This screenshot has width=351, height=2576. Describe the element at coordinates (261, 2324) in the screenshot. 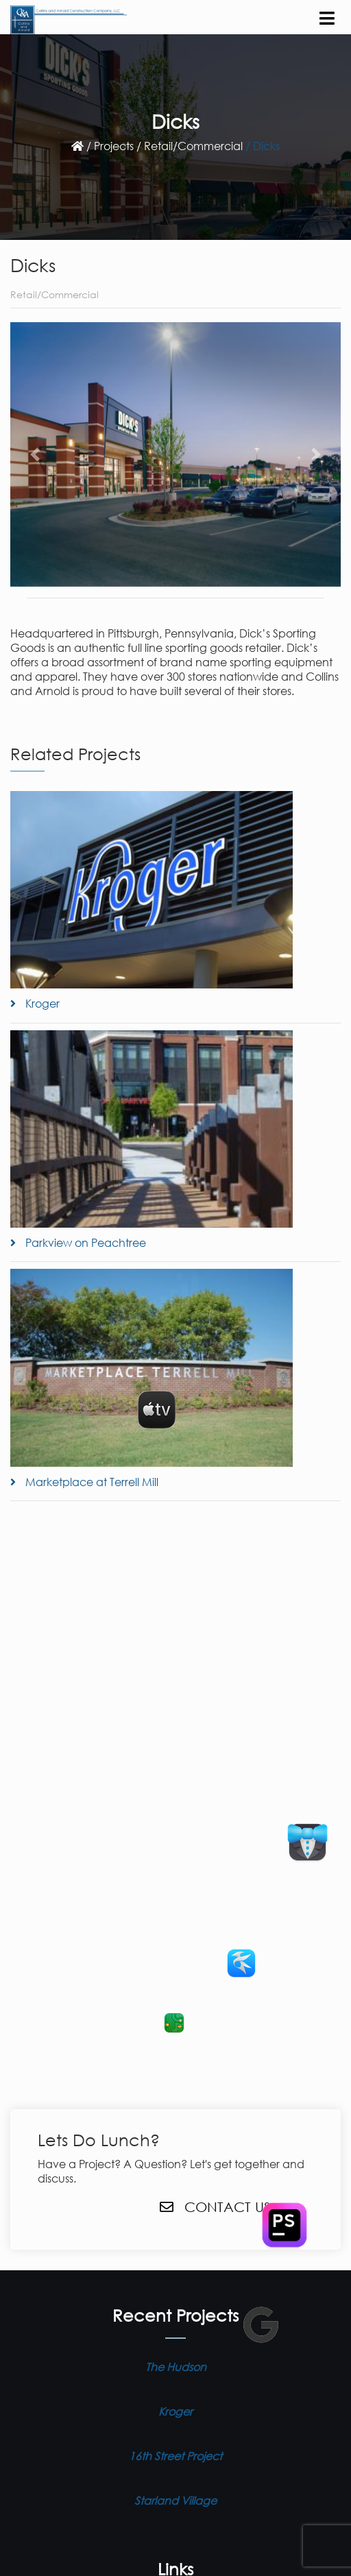

I see `sign in with your Google account` at that location.